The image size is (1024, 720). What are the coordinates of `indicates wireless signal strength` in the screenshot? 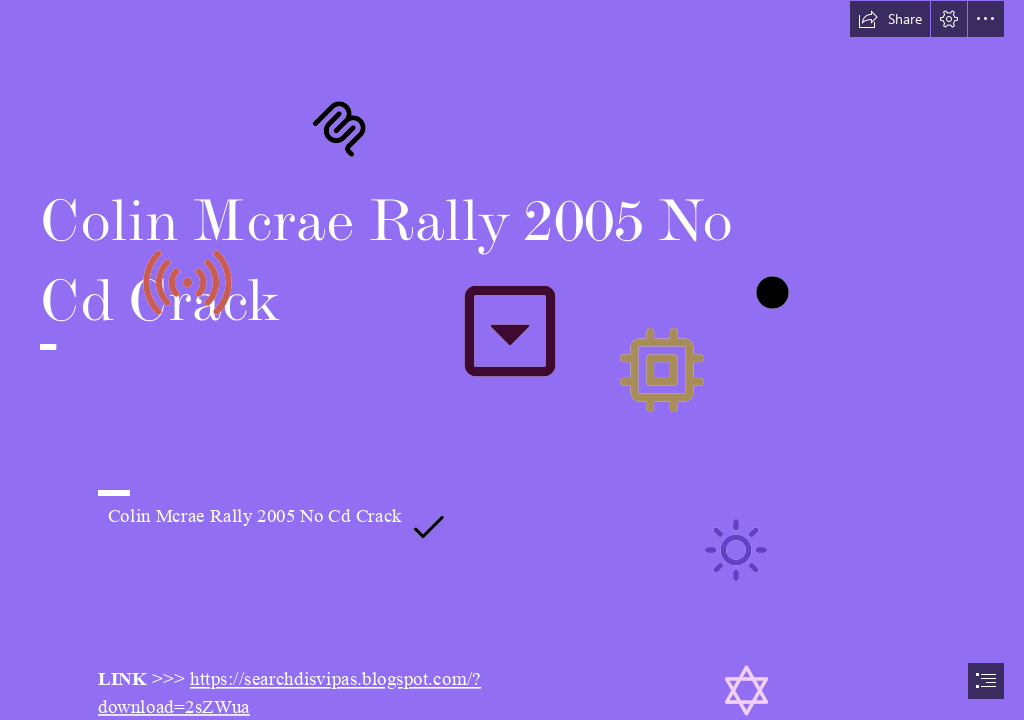 It's located at (187, 282).